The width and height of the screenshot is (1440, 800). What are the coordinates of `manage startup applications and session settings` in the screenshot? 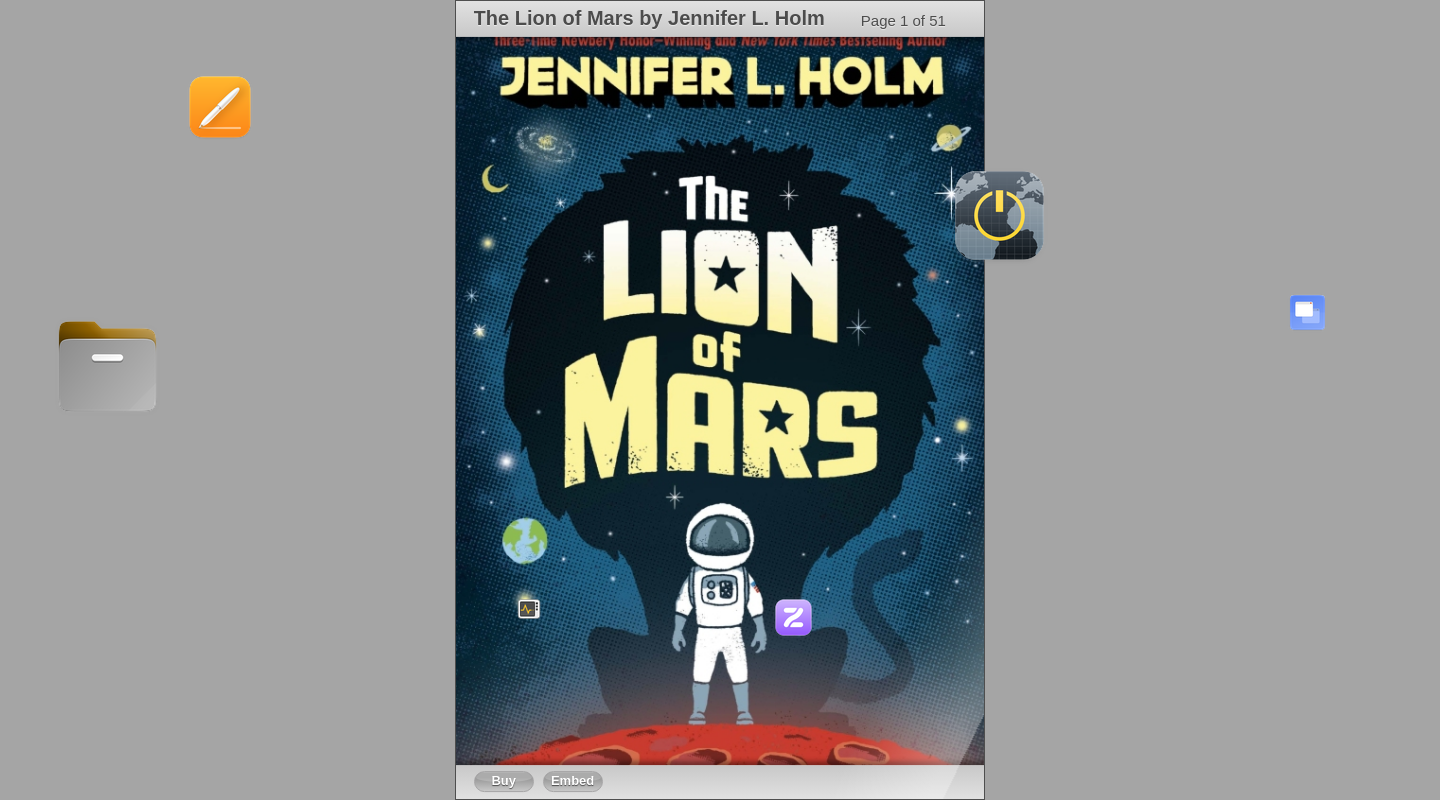 It's located at (1307, 312).